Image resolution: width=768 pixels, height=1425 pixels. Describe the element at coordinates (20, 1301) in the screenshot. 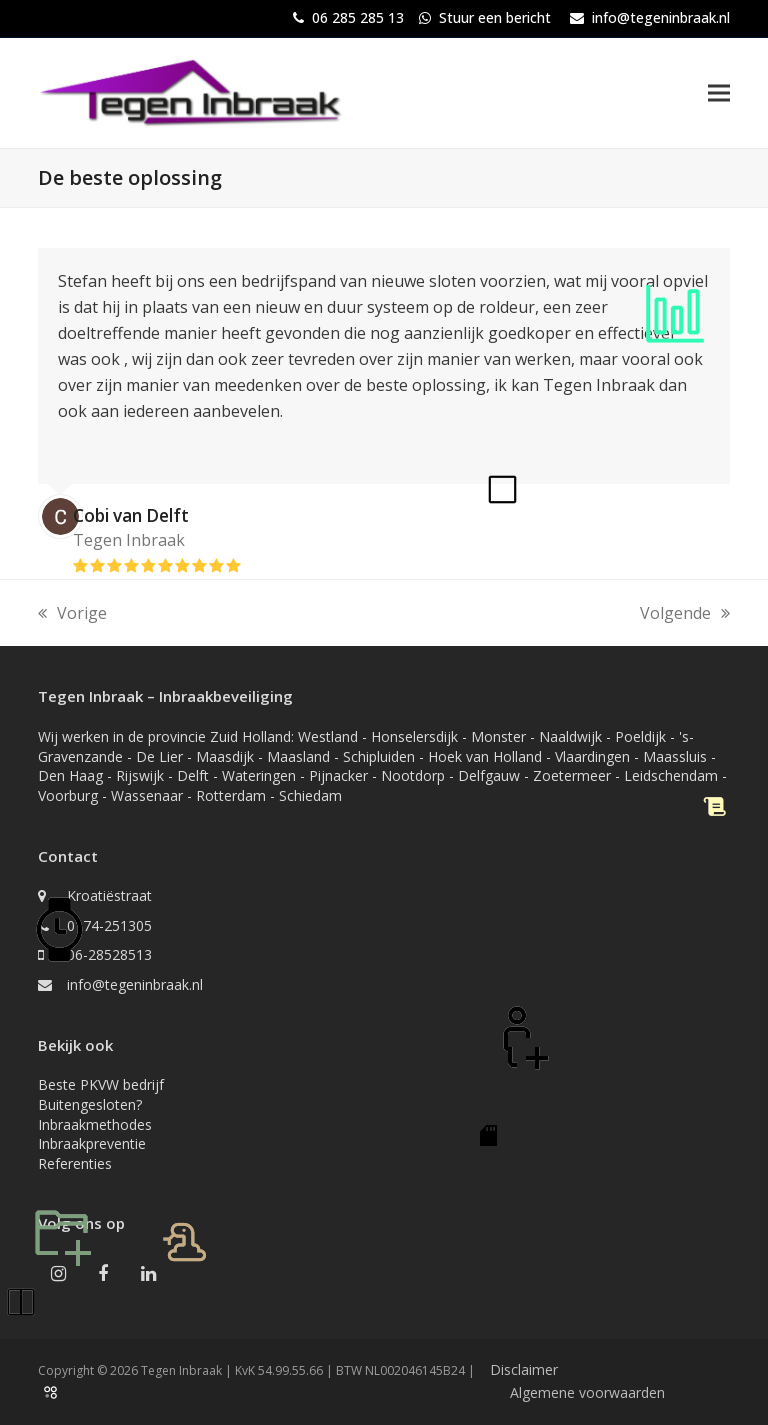

I see `split editor view horizontally` at that location.